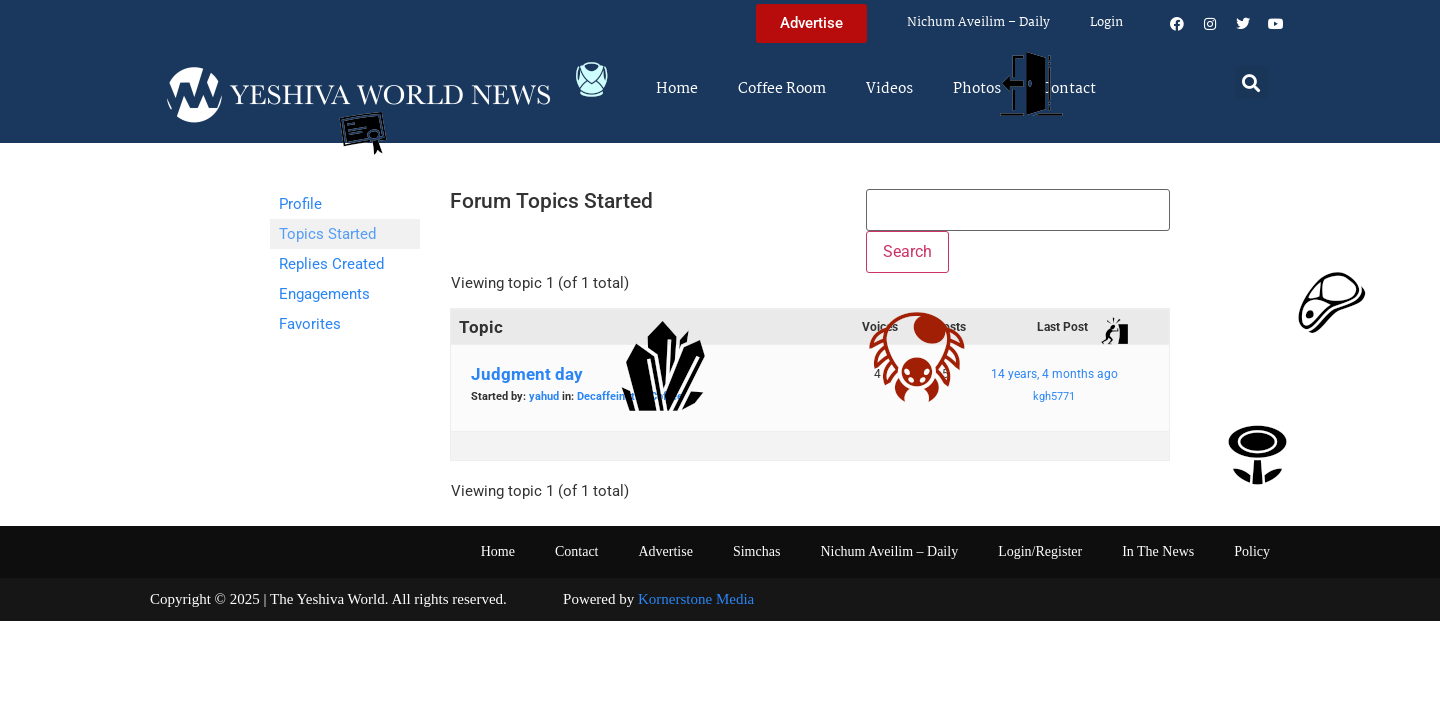 This screenshot has height=720, width=1440. Describe the element at coordinates (591, 79) in the screenshot. I see `select chest armor or torso protection` at that location.